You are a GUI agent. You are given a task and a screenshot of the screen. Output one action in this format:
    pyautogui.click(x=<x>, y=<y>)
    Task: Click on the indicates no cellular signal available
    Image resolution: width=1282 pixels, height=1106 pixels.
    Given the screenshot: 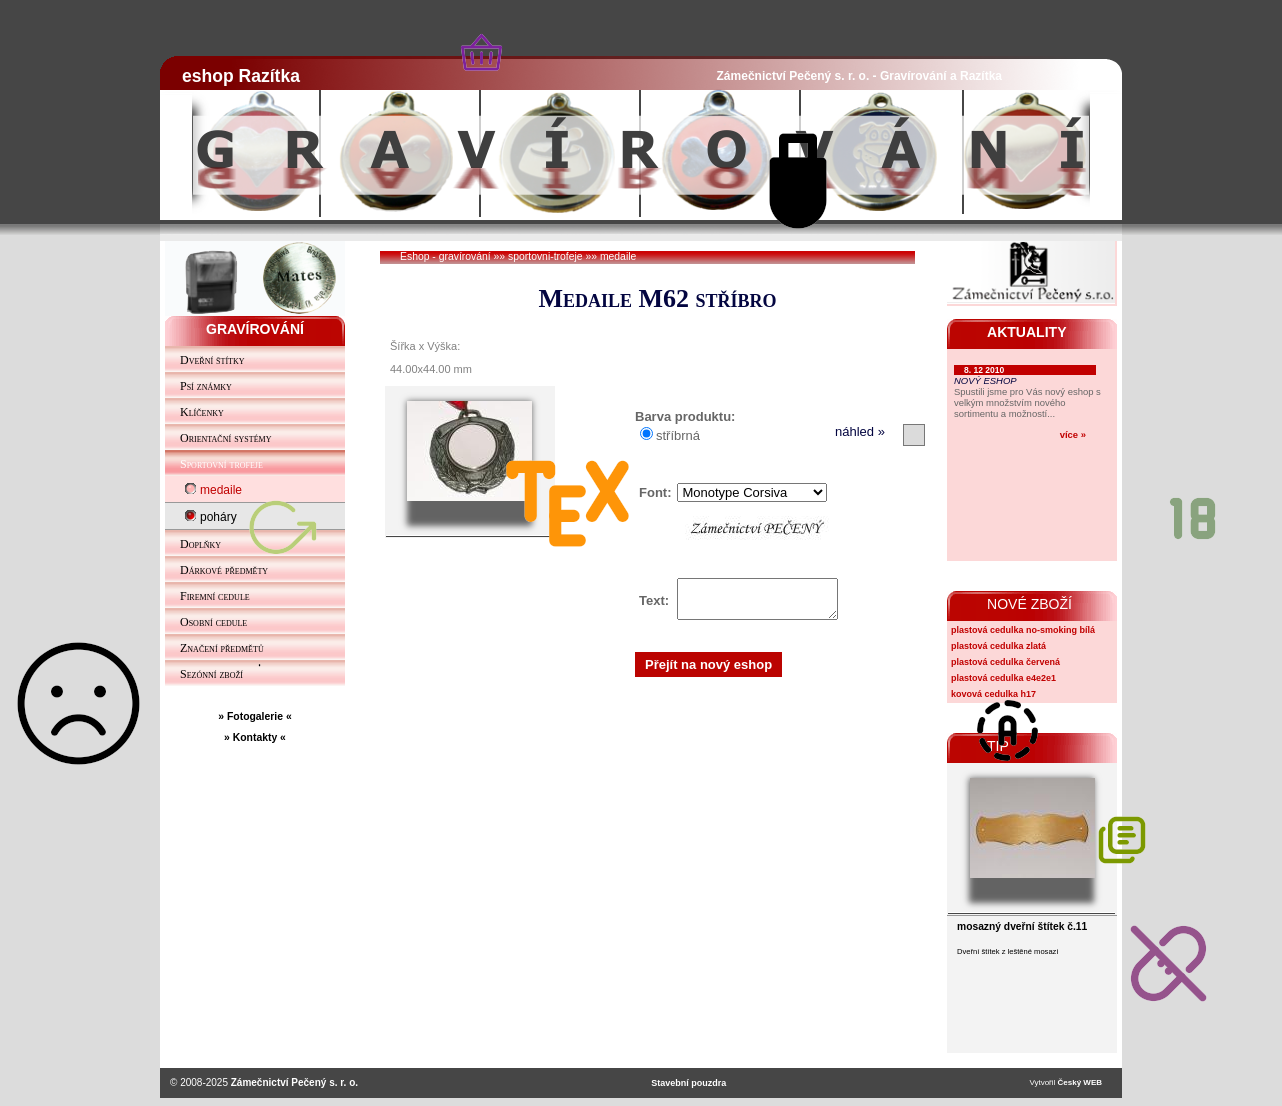 What is the action you would take?
    pyautogui.click(x=269, y=657)
    